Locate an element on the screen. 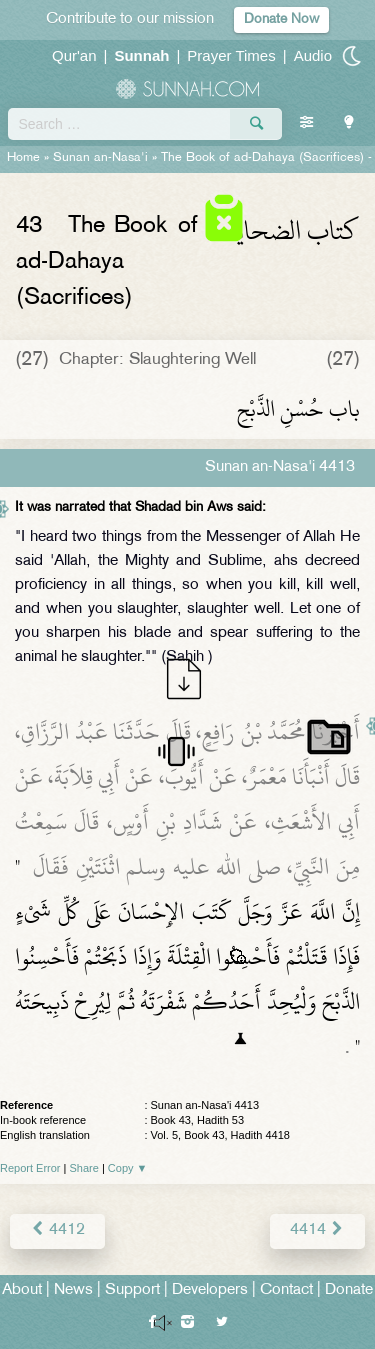  toggle vibration mode on your device is located at coordinates (176, 751).